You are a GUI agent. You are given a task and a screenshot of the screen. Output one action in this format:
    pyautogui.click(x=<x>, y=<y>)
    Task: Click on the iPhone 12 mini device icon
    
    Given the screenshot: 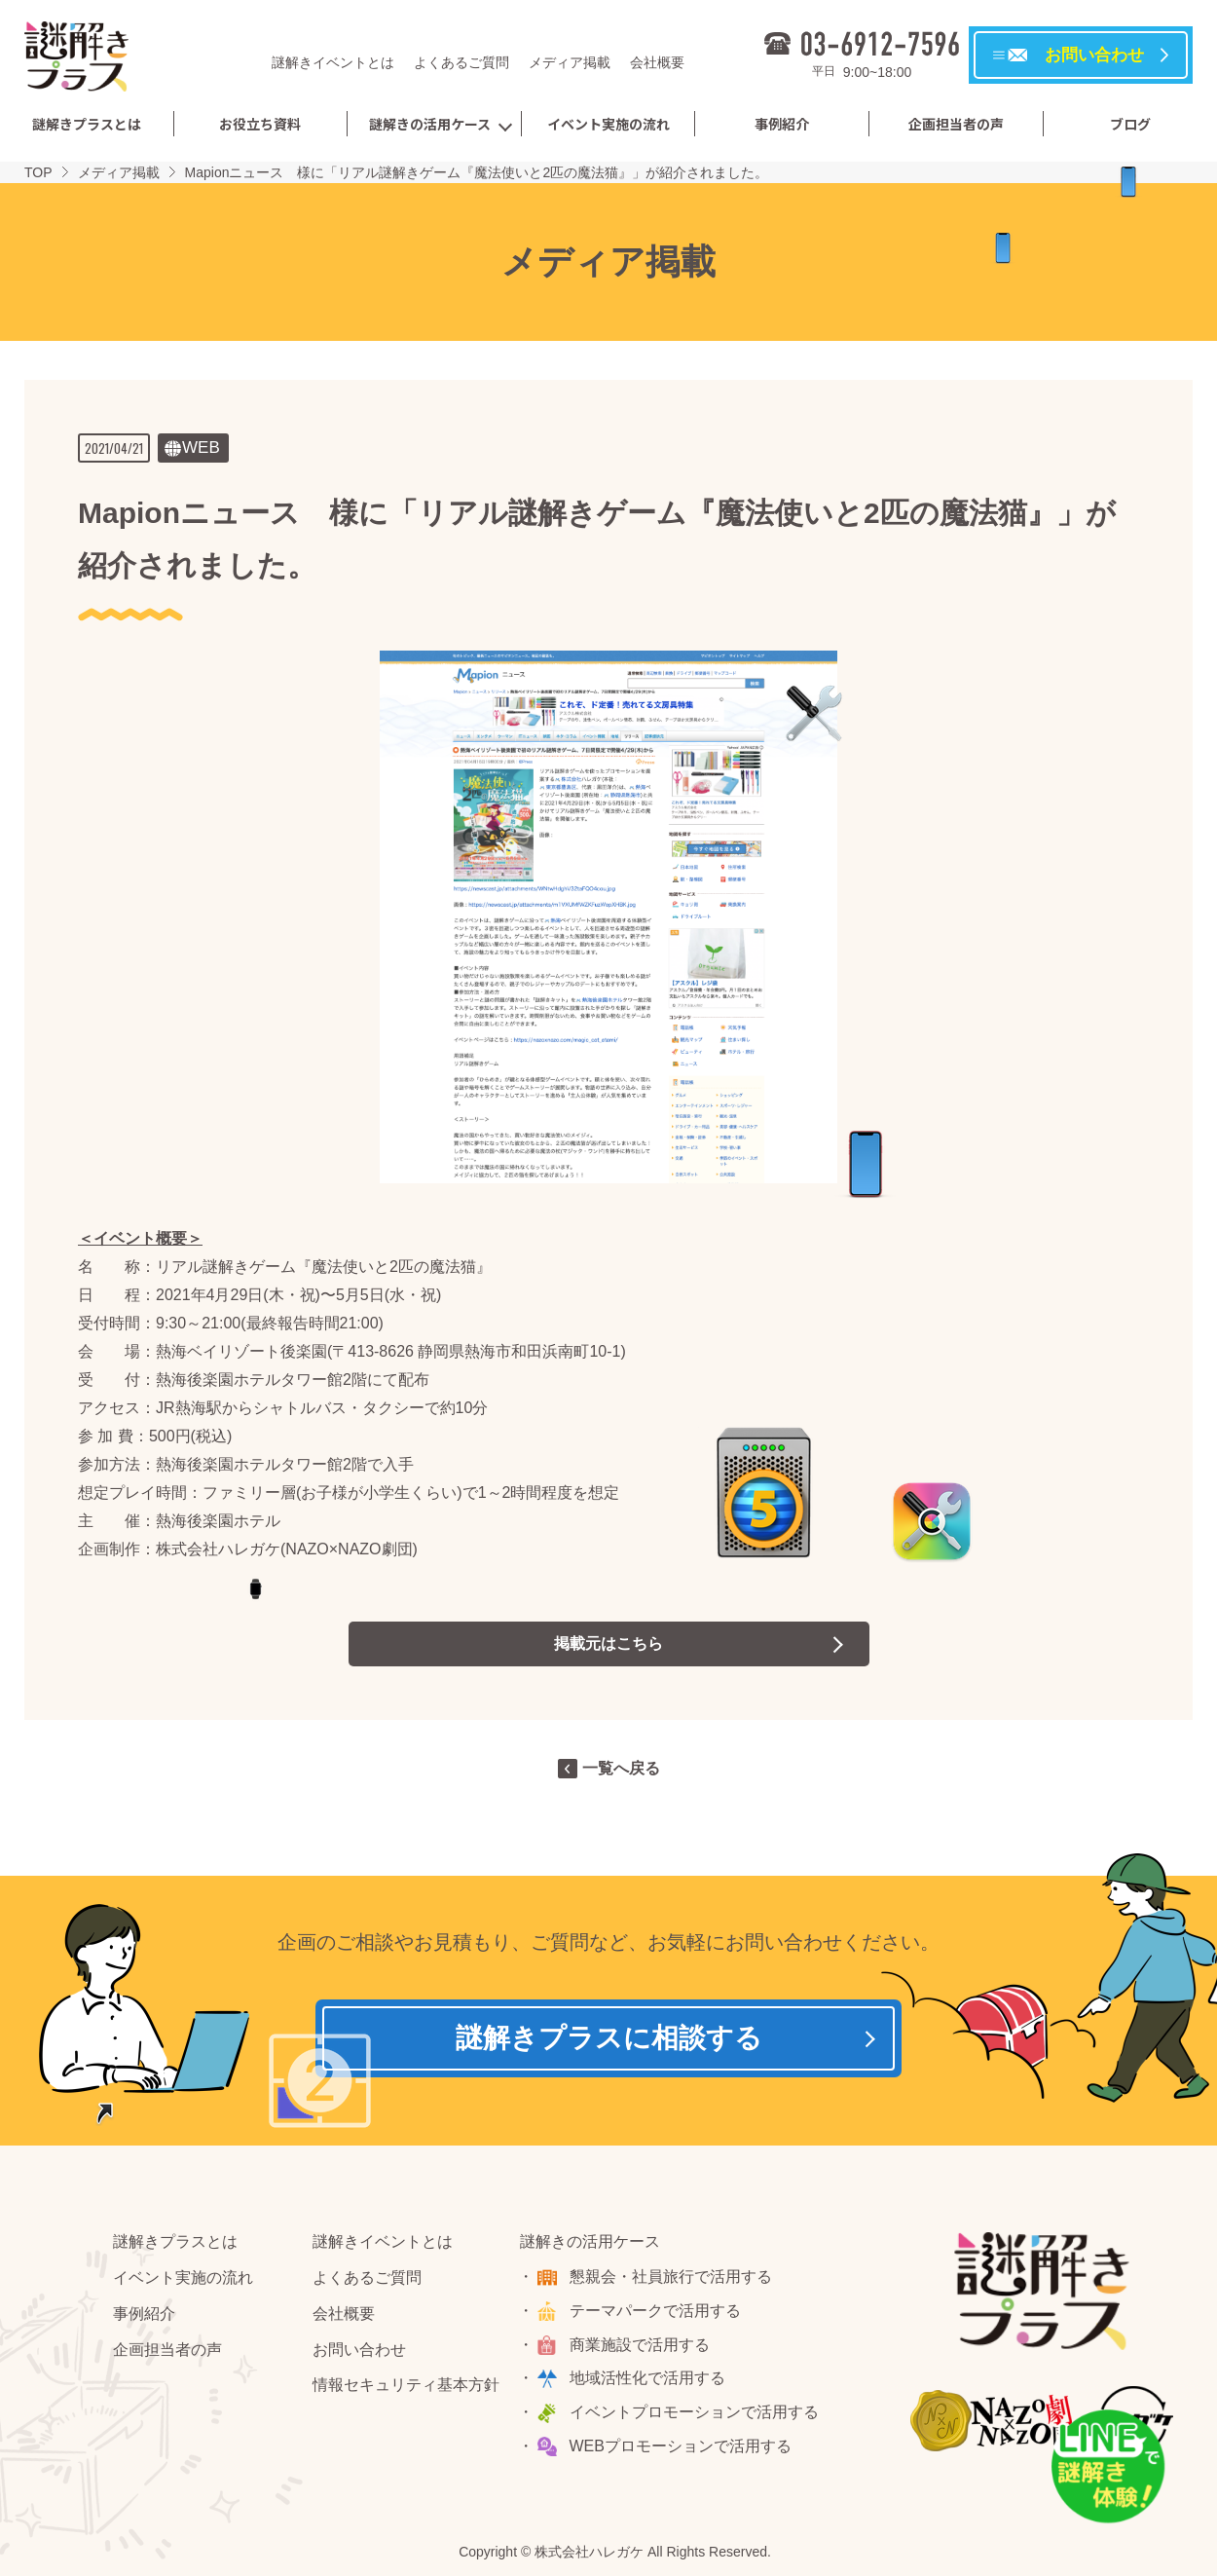 What is the action you would take?
    pyautogui.click(x=1003, y=248)
    